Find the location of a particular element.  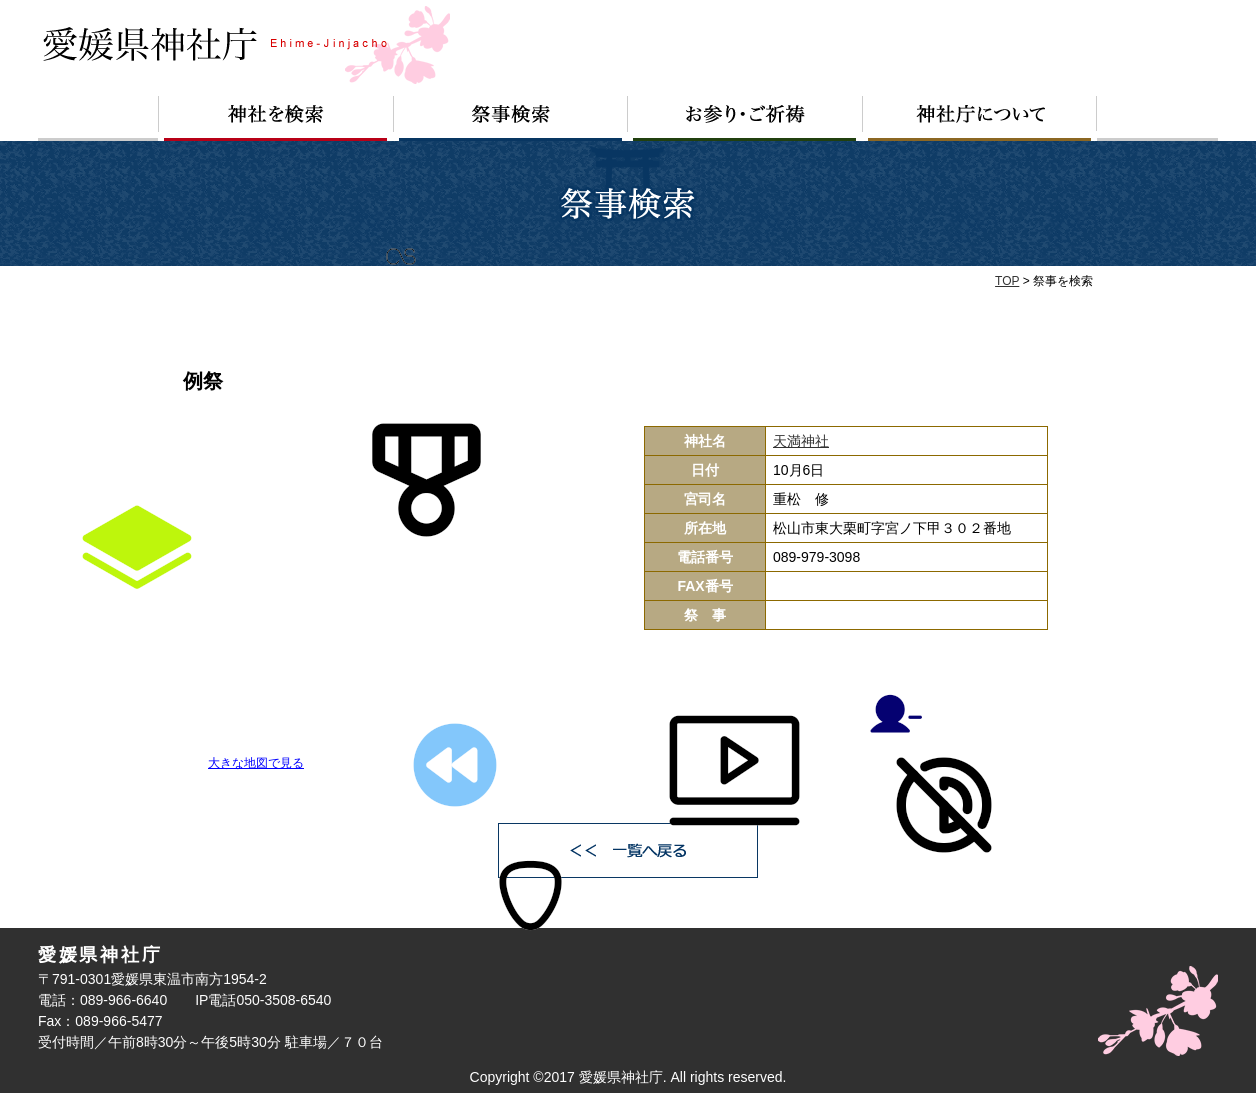

connect to your Last.fm account is located at coordinates (401, 256).